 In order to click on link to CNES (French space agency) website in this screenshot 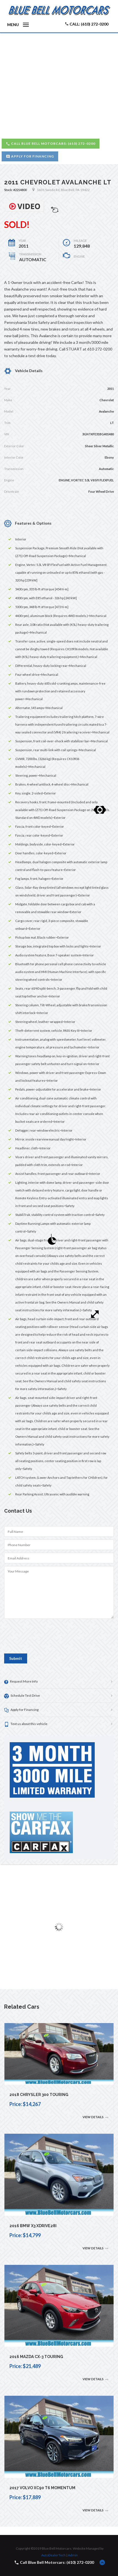, I will do `click(52, 1239)`.